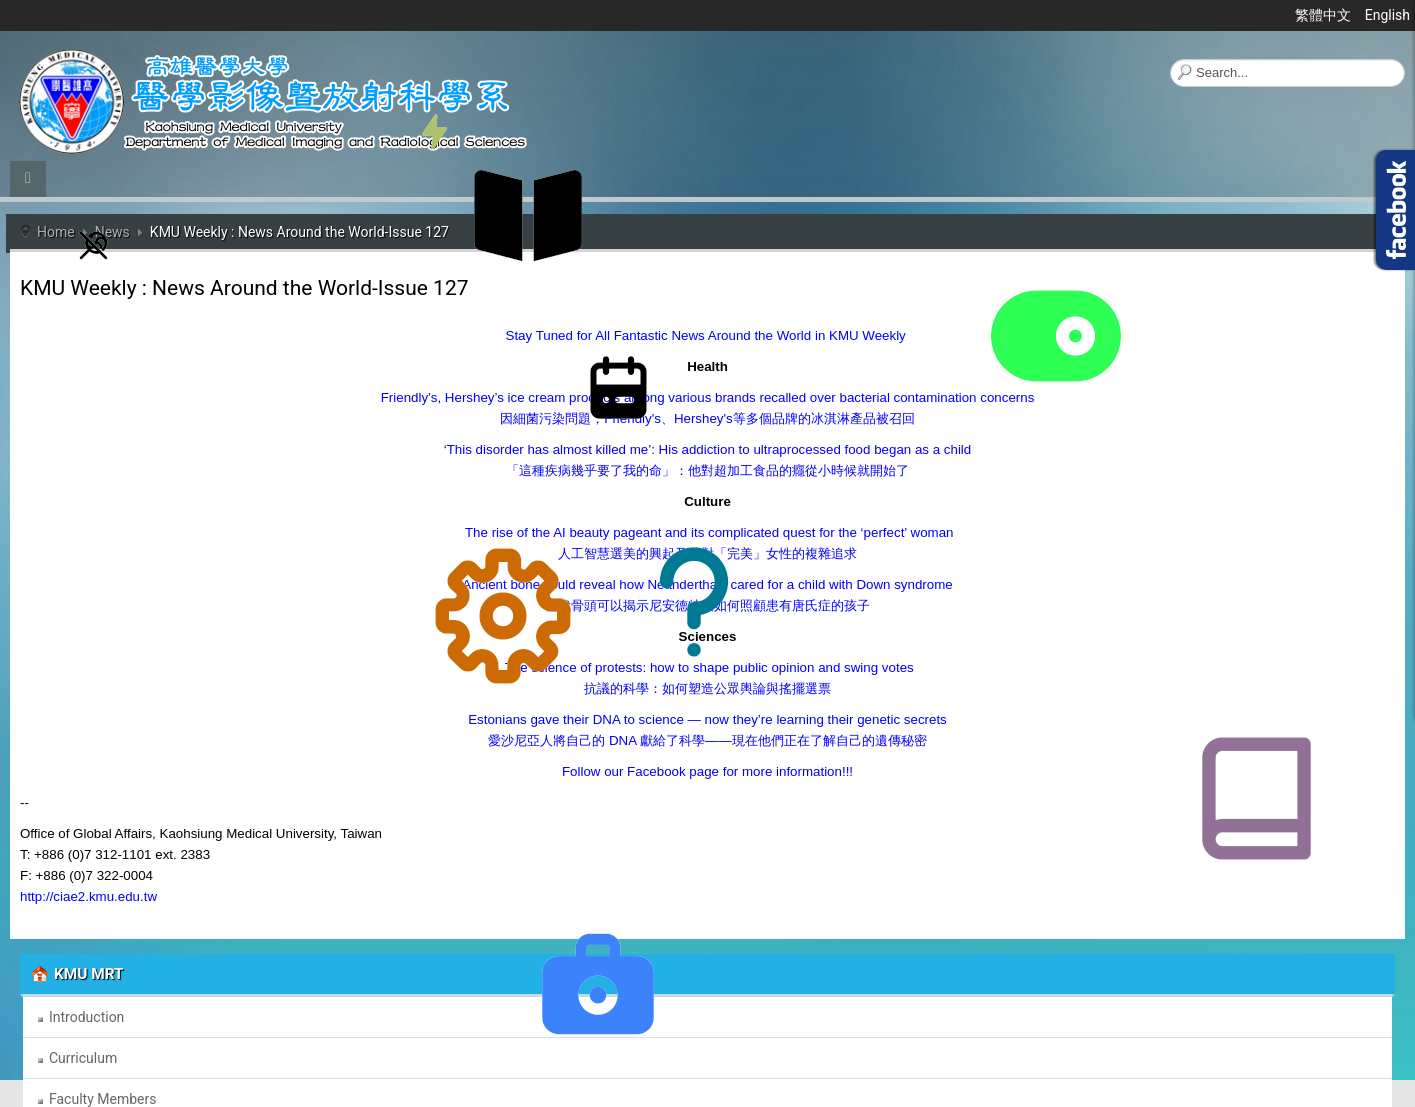 This screenshot has height=1107, width=1415. What do you see at coordinates (694, 602) in the screenshot?
I see `access help or support` at bounding box center [694, 602].